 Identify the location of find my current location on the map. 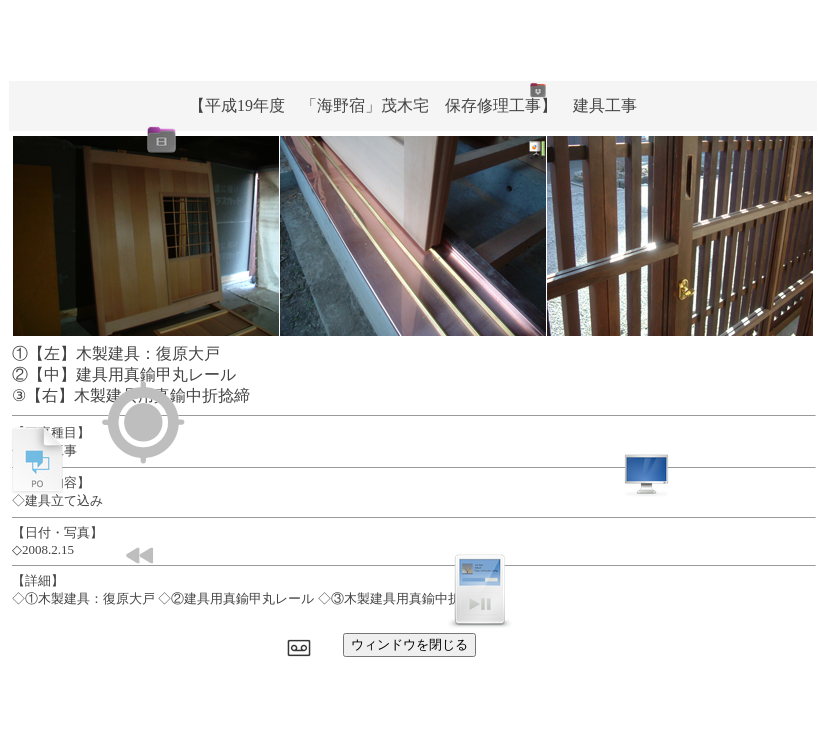
(146, 425).